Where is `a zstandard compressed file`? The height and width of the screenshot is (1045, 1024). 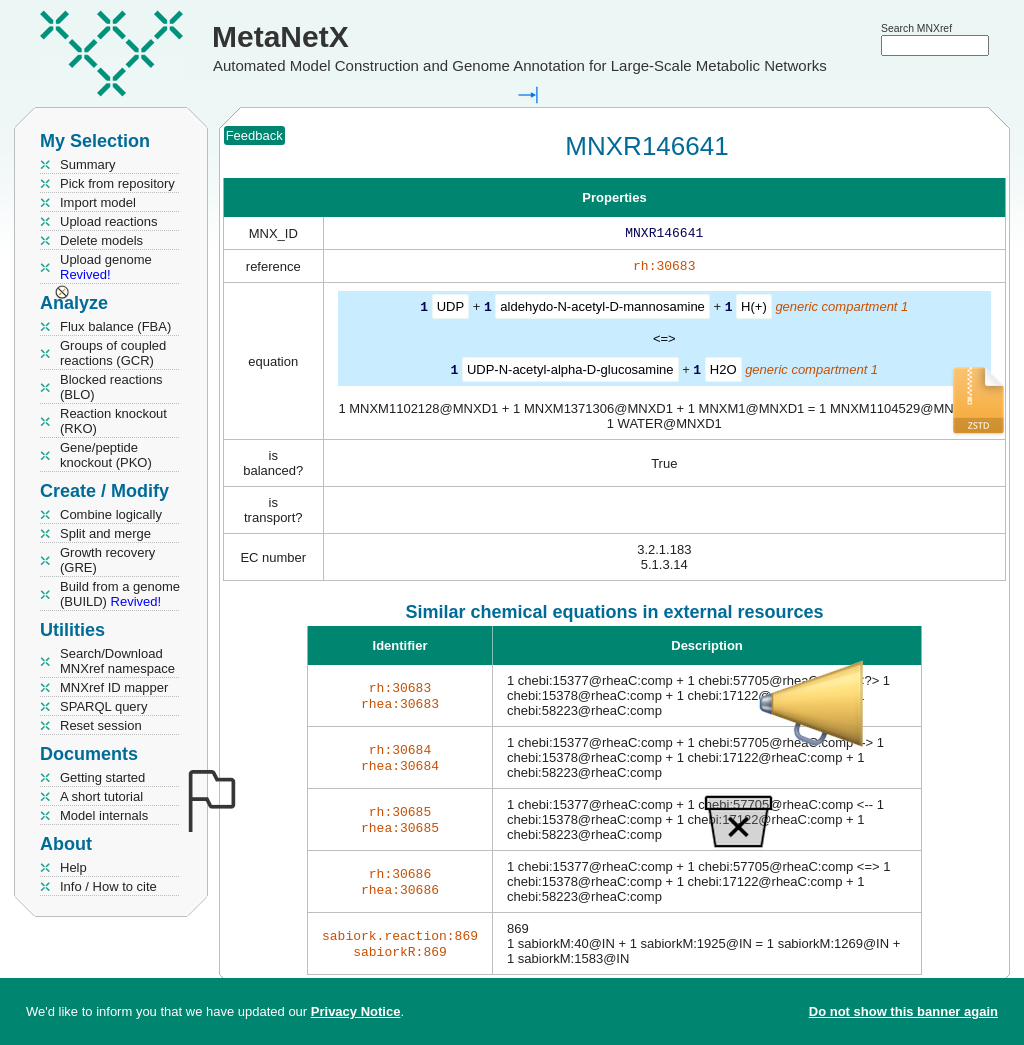
a zstandard compressed file is located at coordinates (978, 401).